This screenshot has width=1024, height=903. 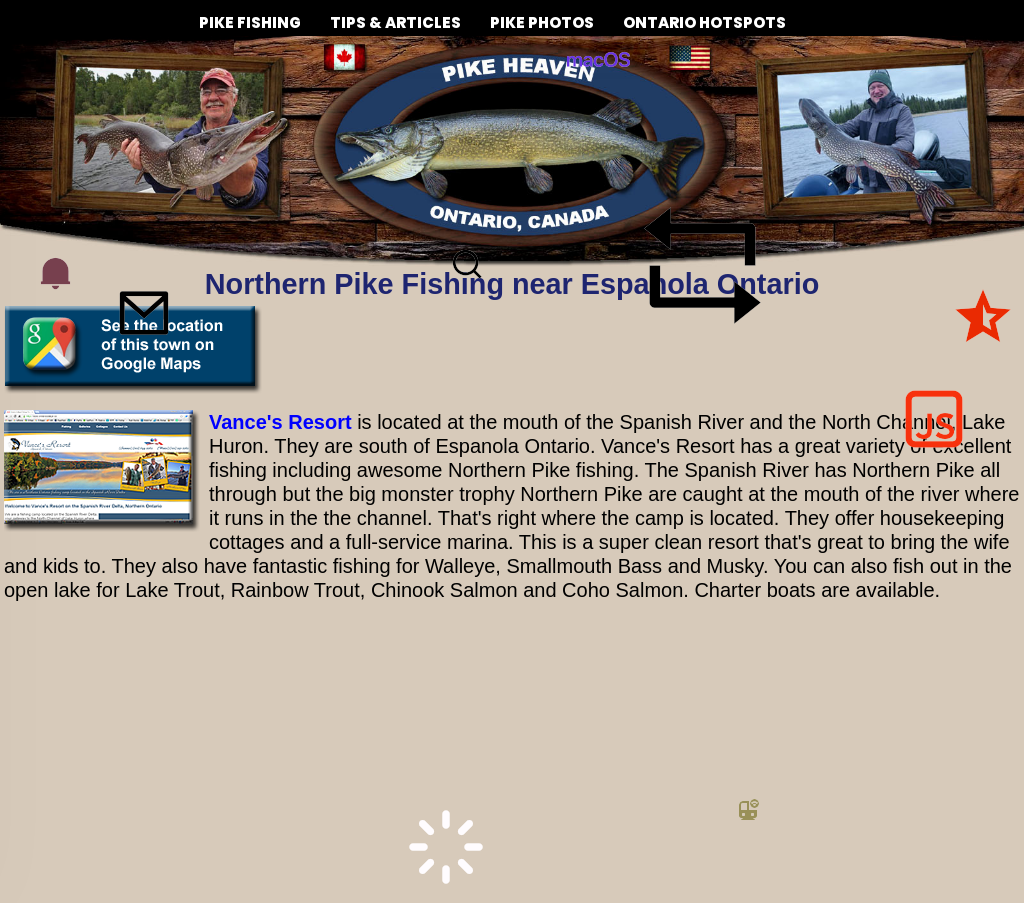 What do you see at coordinates (55, 272) in the screenshot?
I see `view your notifications` at bounding box center [55, 272].